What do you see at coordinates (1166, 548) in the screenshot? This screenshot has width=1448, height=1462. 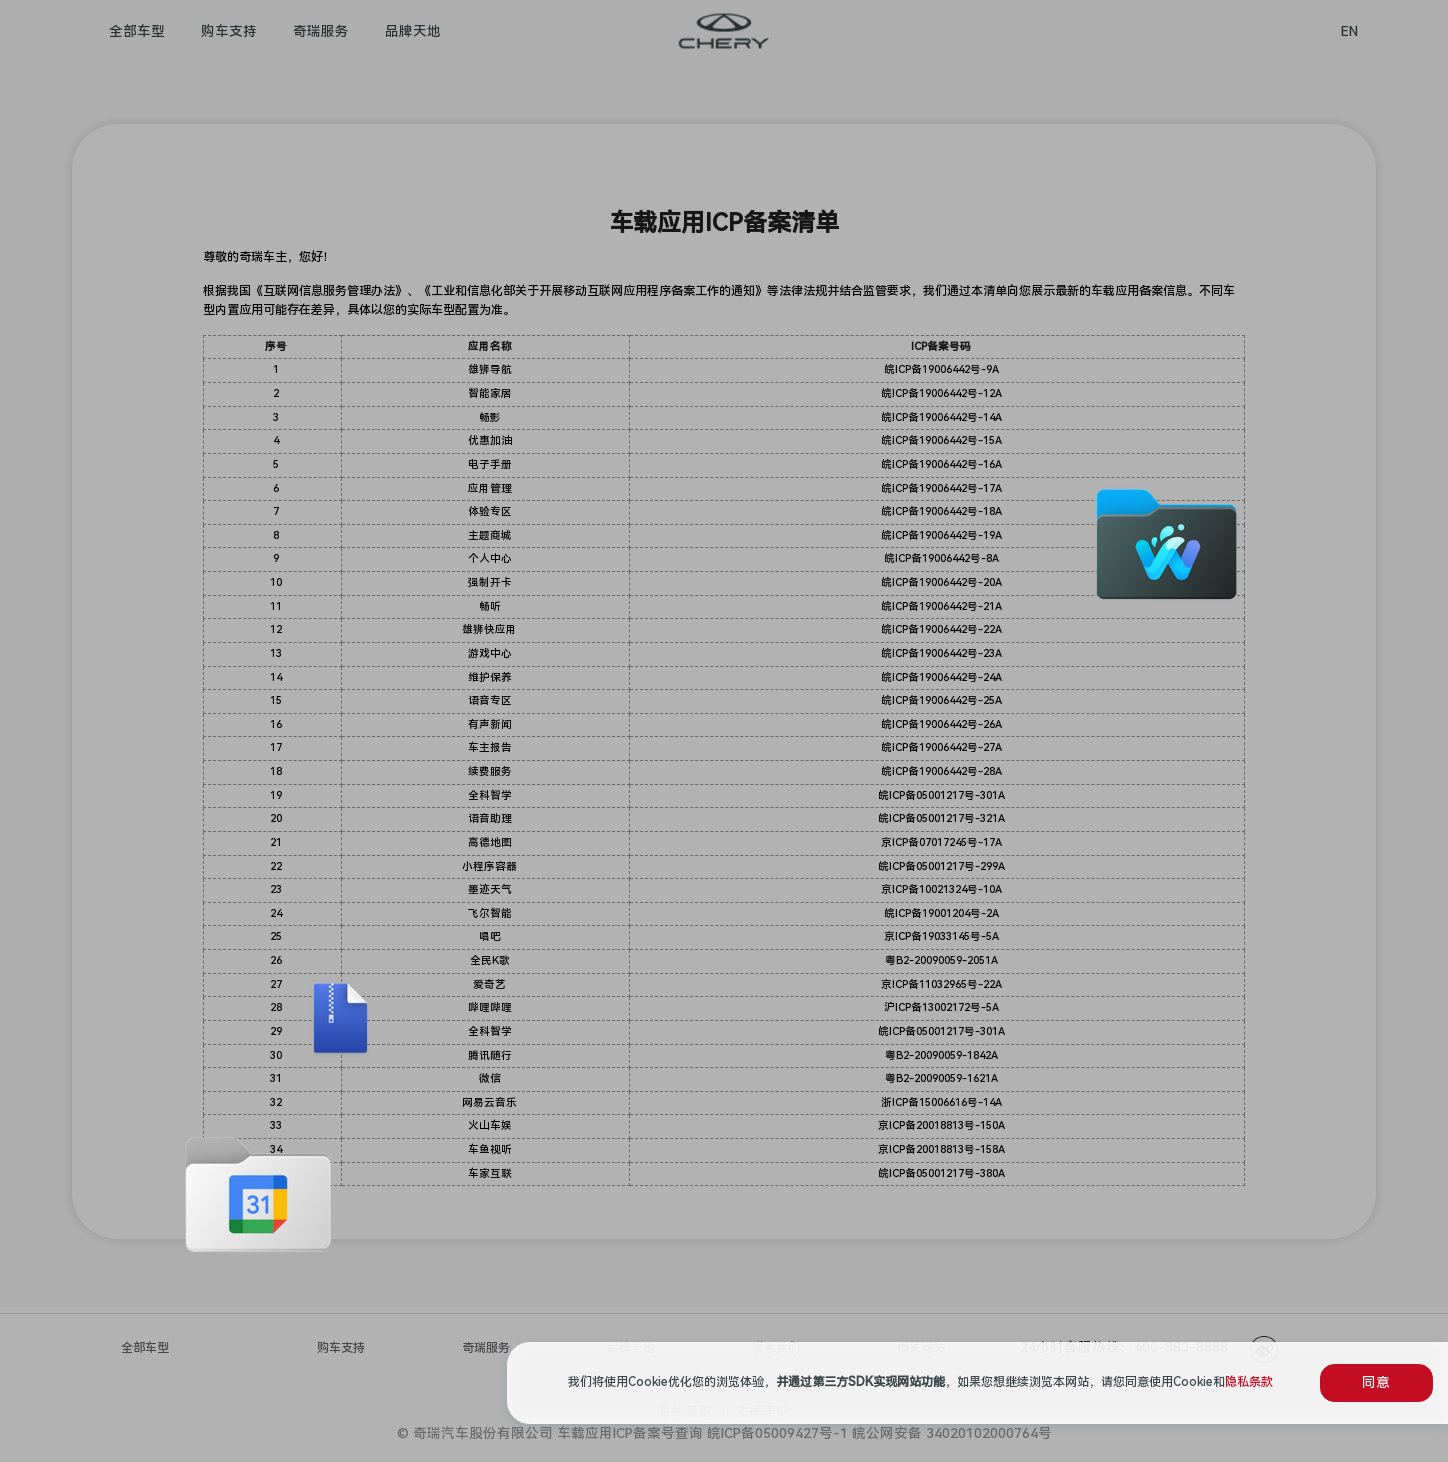 I see `open waterfox browser files folder` at bounding box center [1166, 548].